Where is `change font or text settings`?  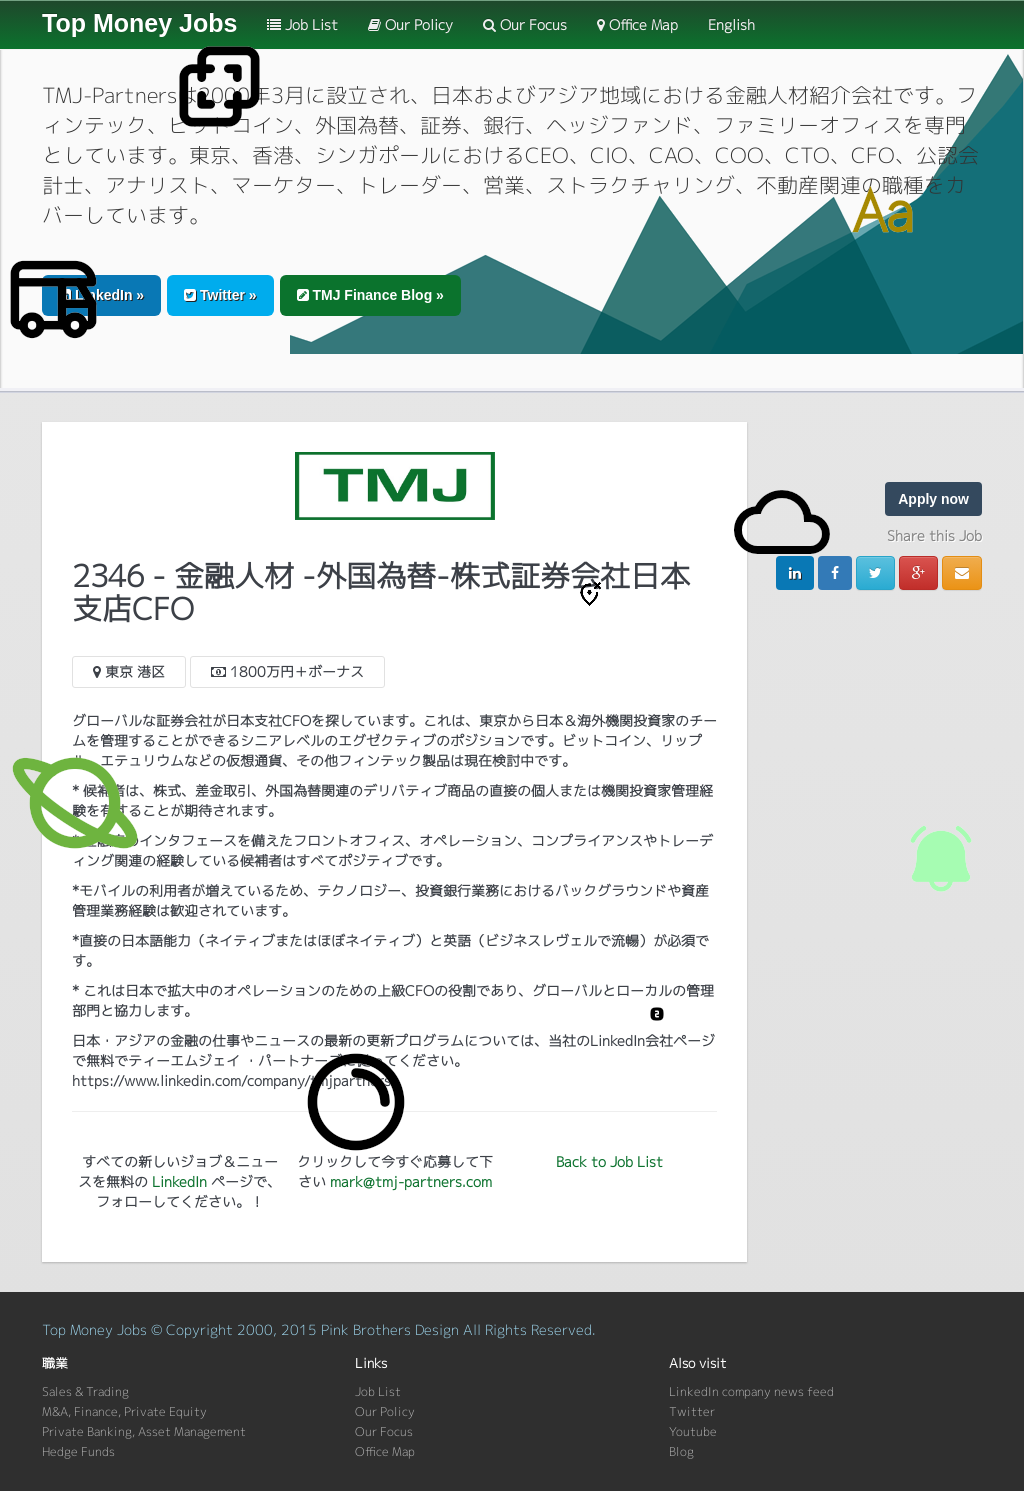 change font or text settings is located at coordinates (882, 210).